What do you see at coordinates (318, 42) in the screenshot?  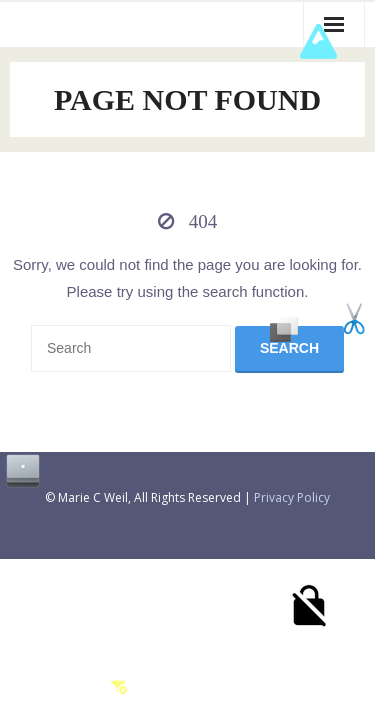 I see `view outdoor or nature-related content` at bounding box center [318, 42].